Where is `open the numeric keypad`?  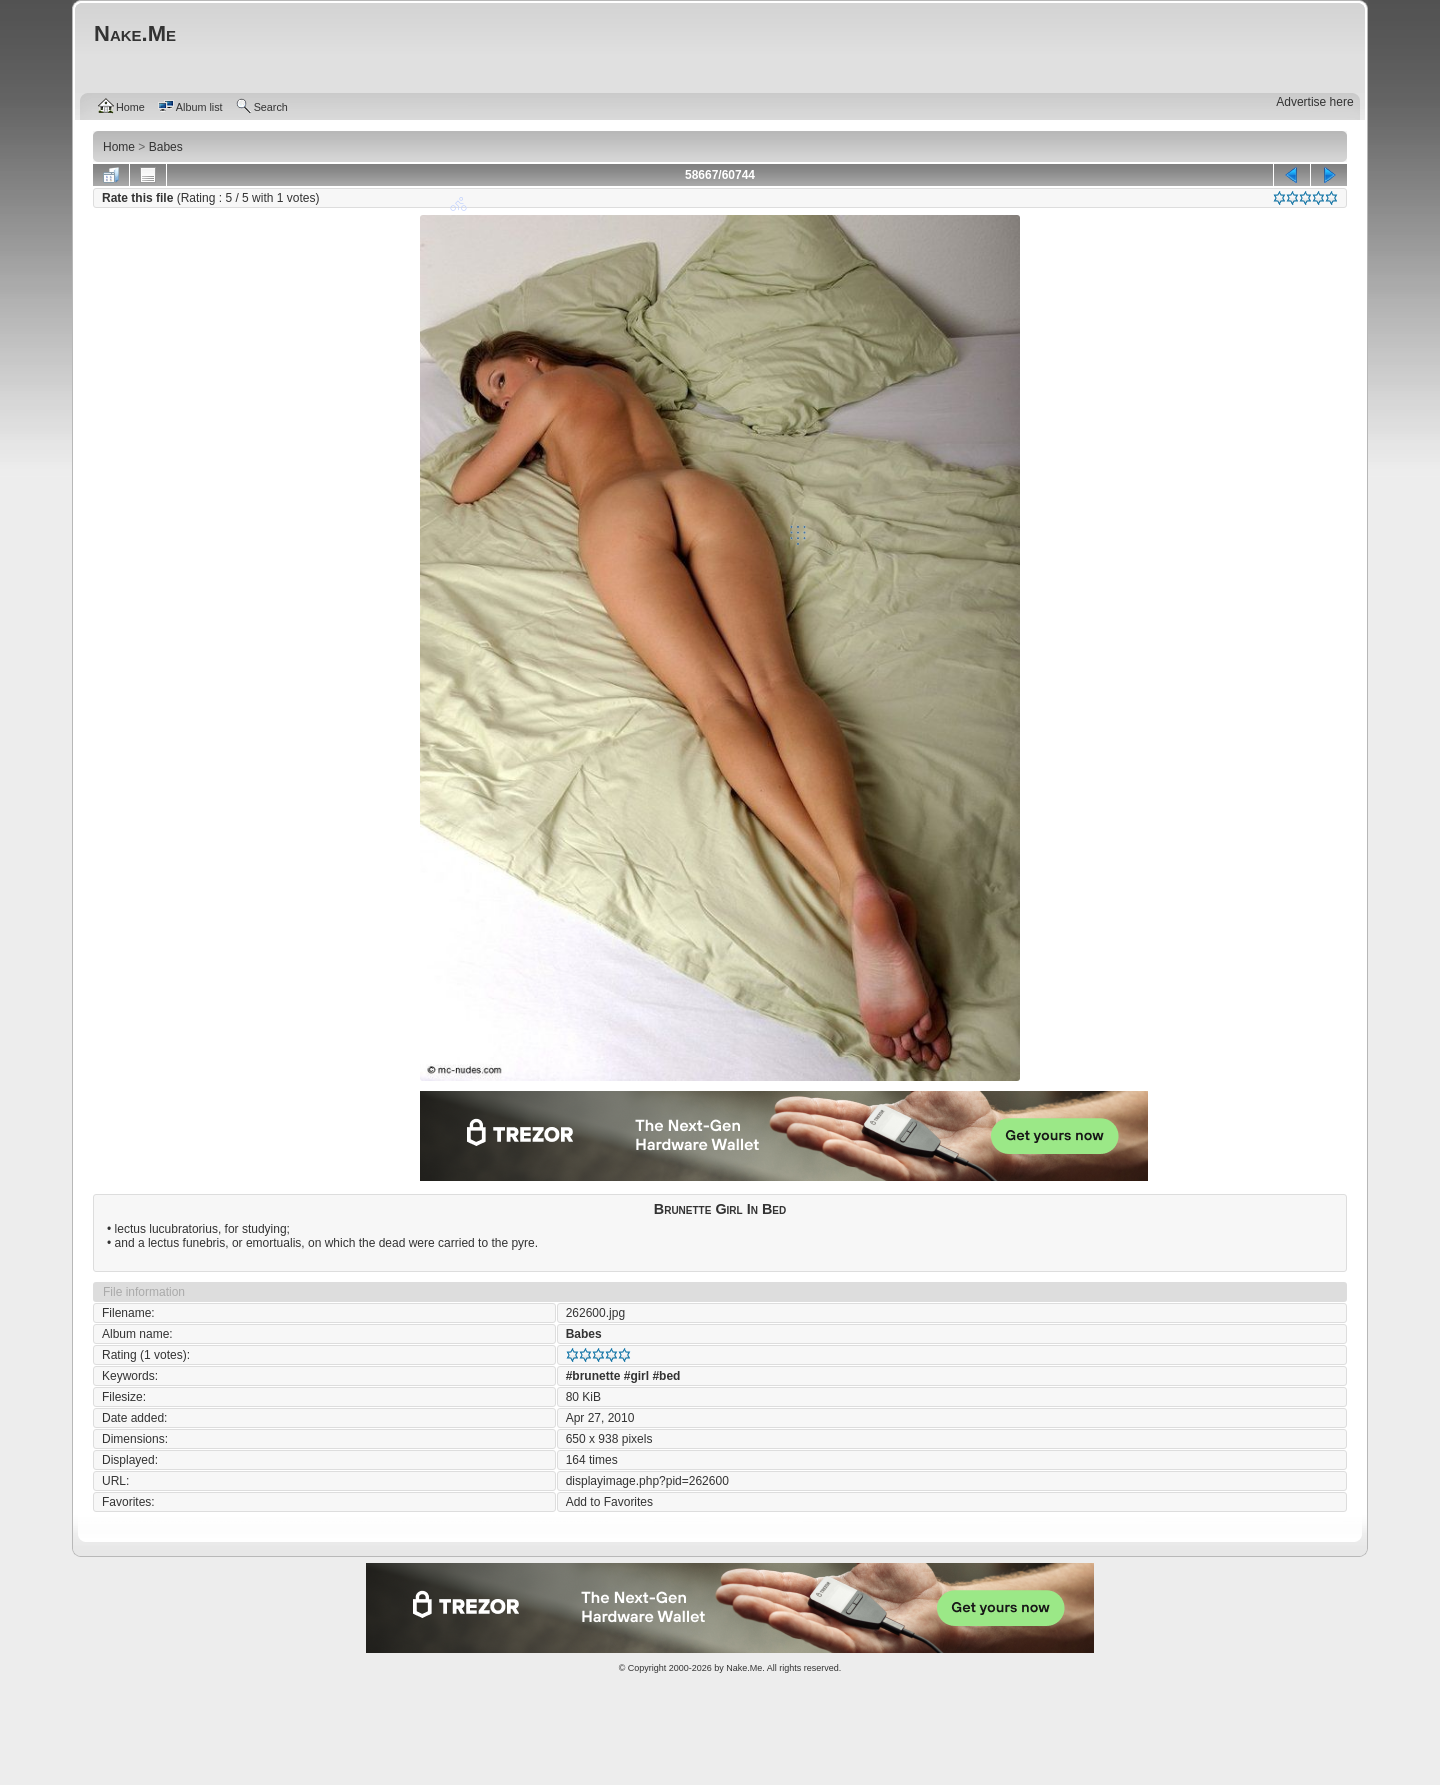
open the numeric keypad is located at coordinates (798, 535).